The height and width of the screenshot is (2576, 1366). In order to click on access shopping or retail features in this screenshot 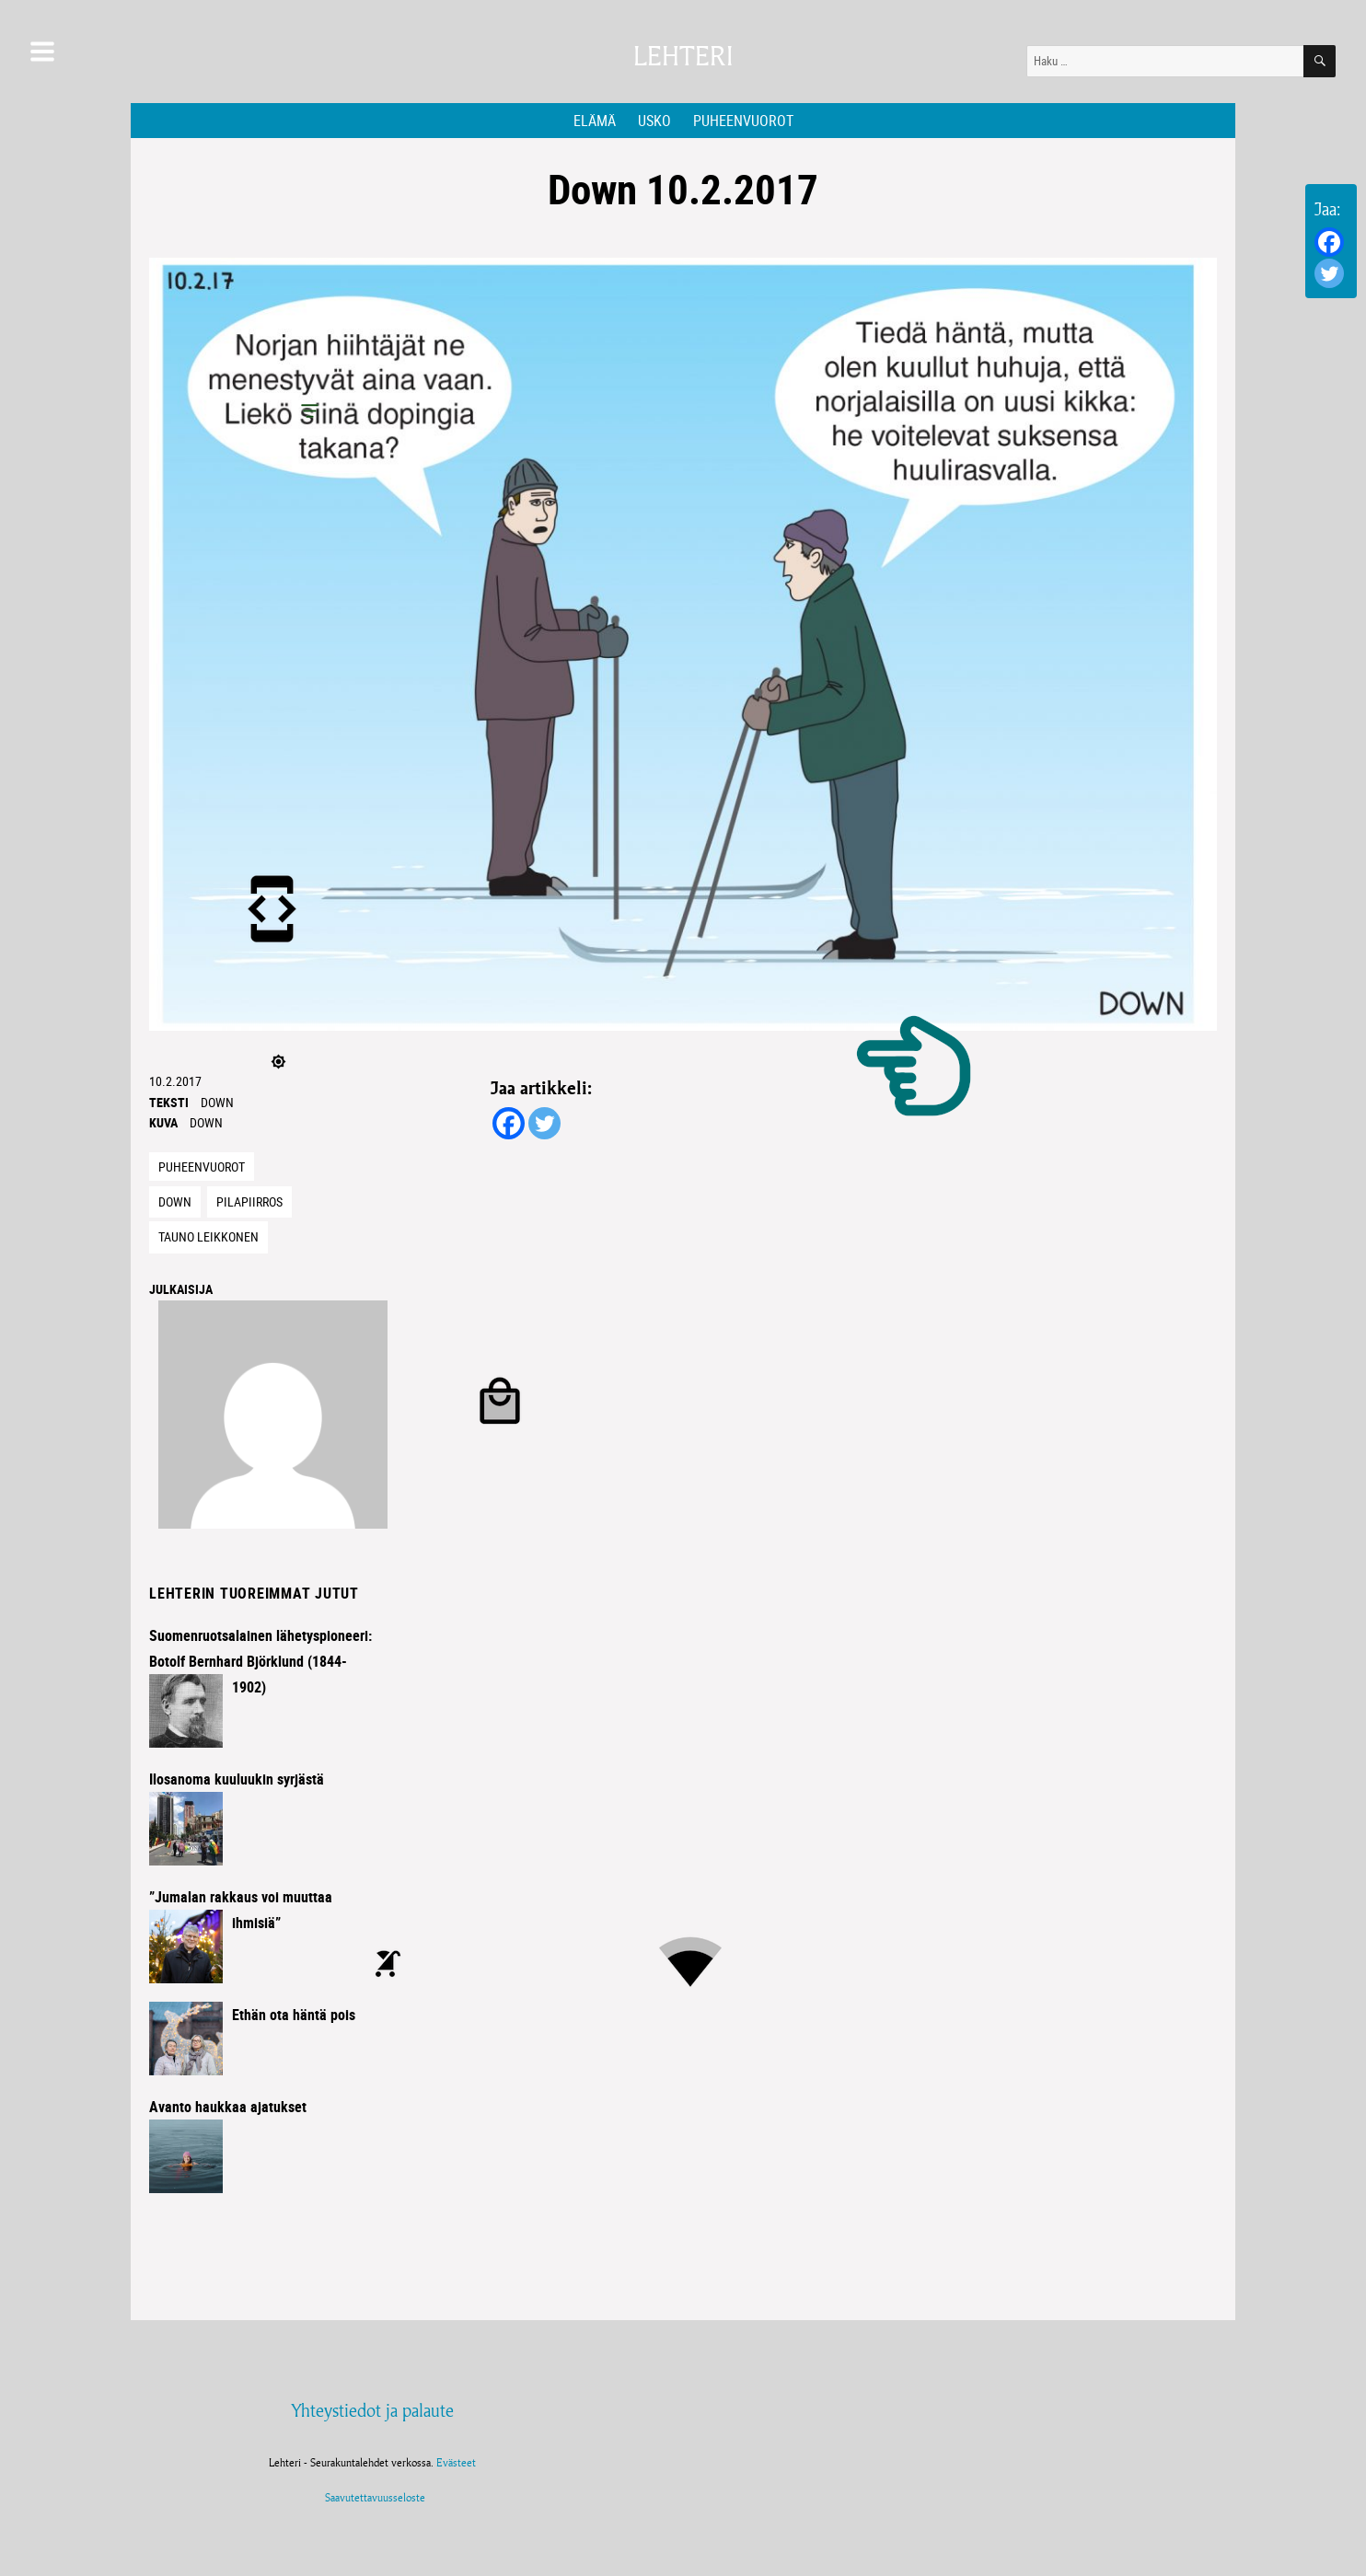, I will do `click(500, 1402)`.